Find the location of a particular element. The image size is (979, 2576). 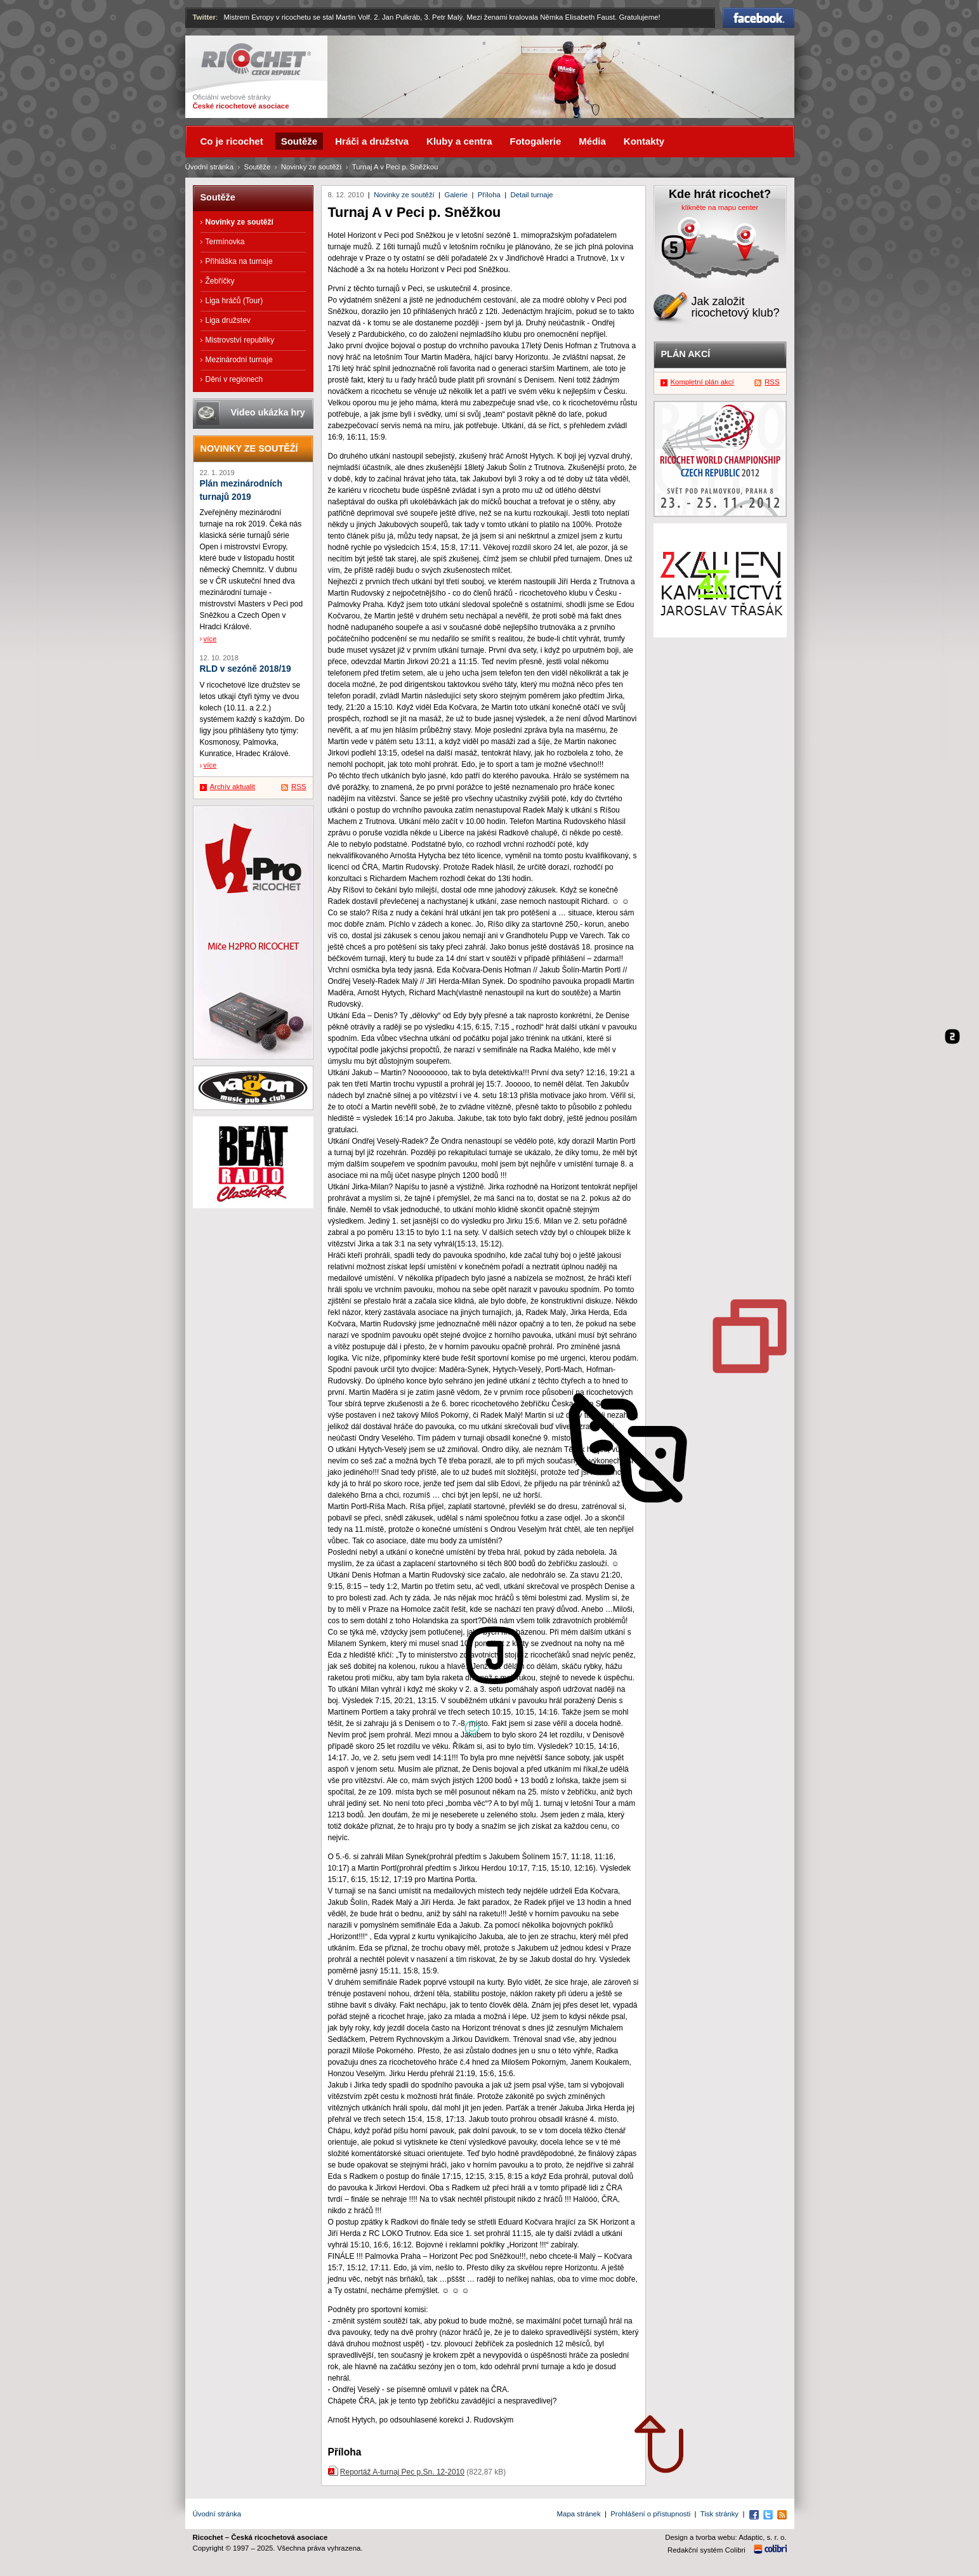

indicates 4K video resolution available is located at coordinates (713, 584).